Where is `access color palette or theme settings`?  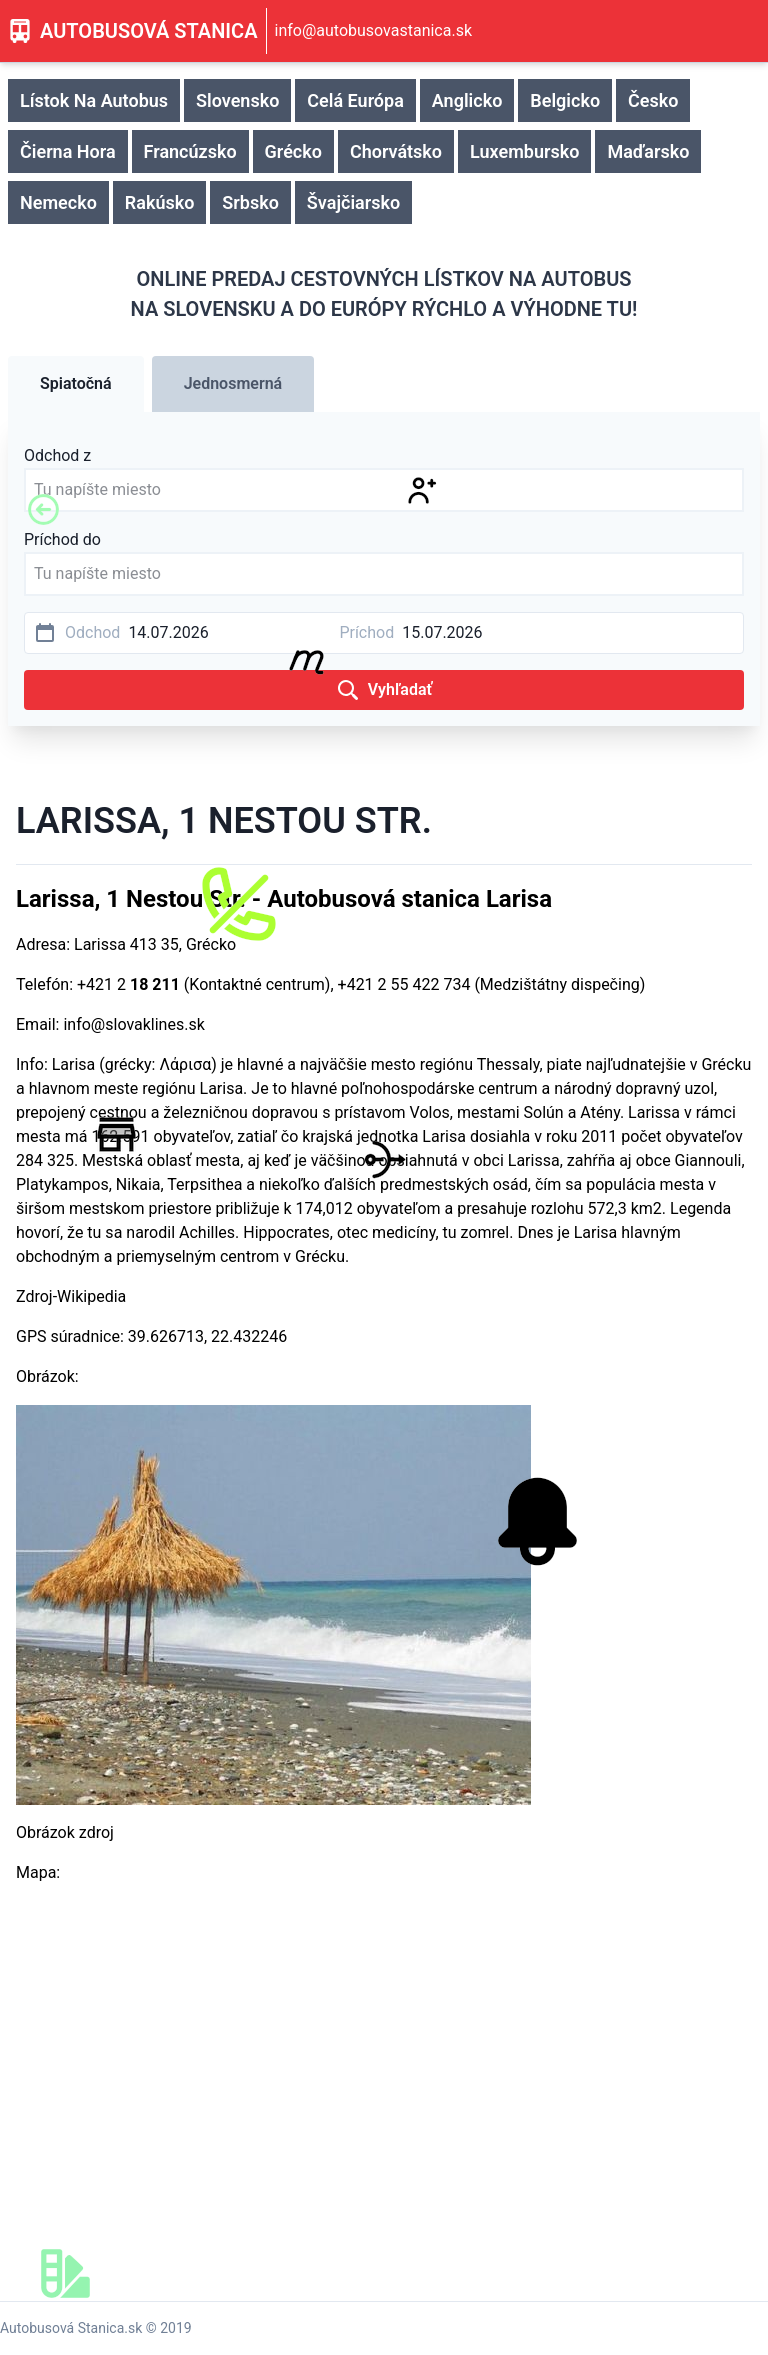
access color palette or theme settings is located at coordinates (65, 2273).